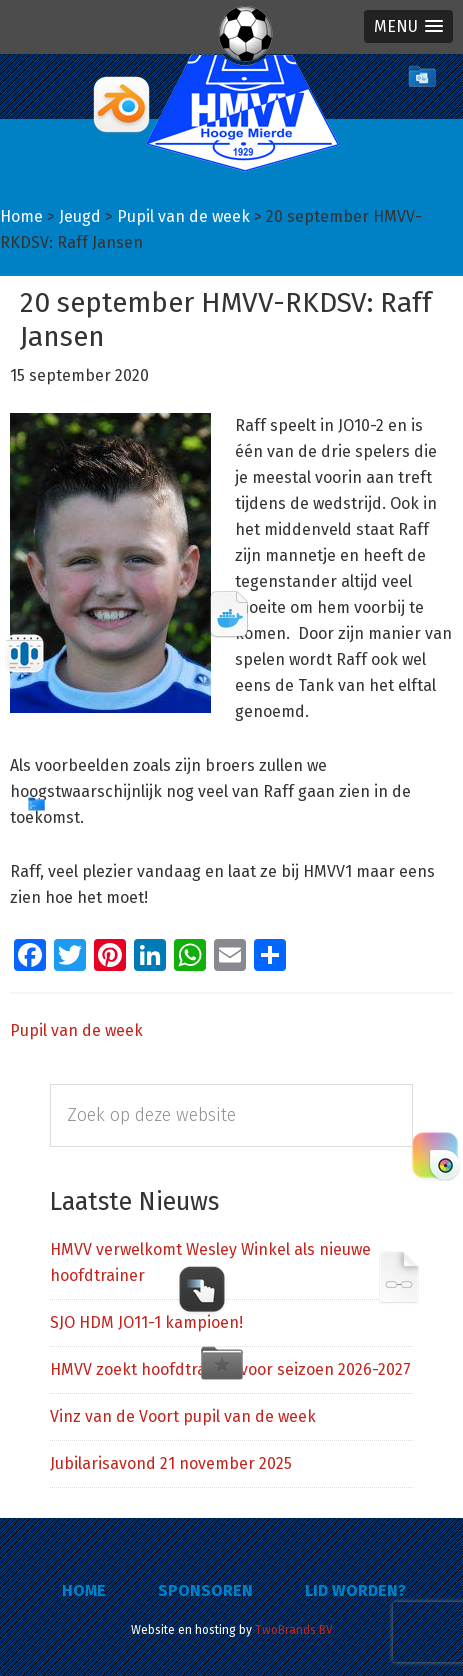 The width and height of the screenshot is (463, 1676). I want to click on open folder containing microsoft outlook files, so click(422, 77).